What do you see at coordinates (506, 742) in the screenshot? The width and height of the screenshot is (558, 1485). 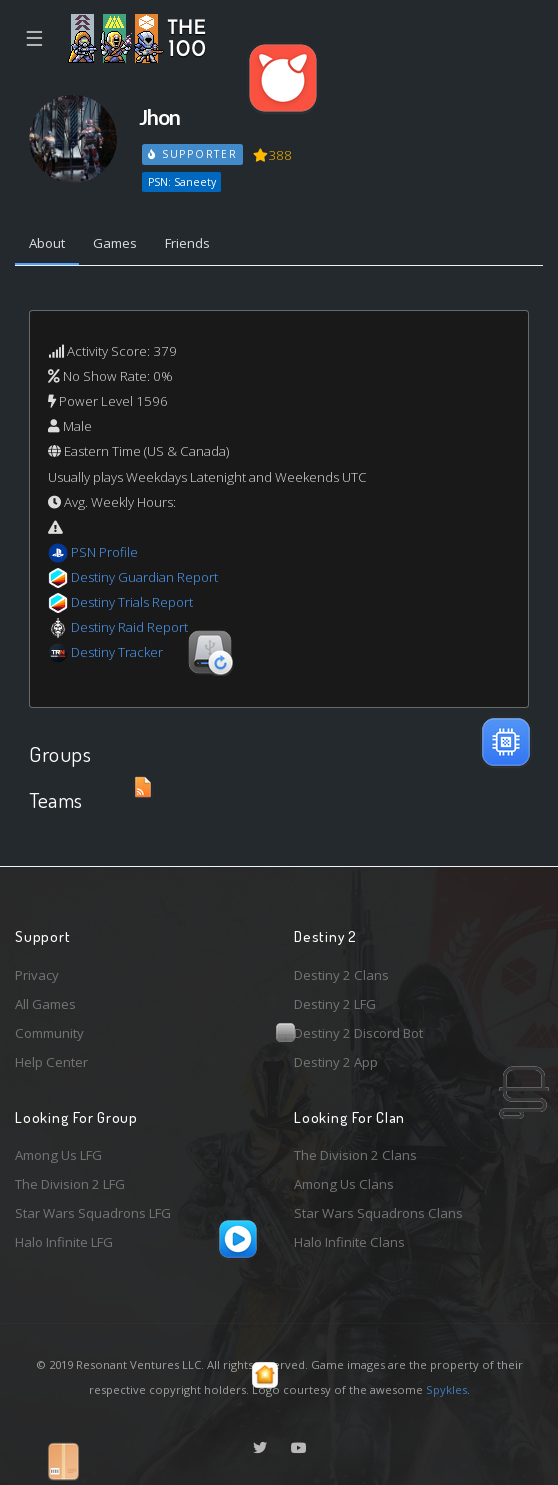 I see `browse electronics or hardware apps` at bounding box center [506, 742].